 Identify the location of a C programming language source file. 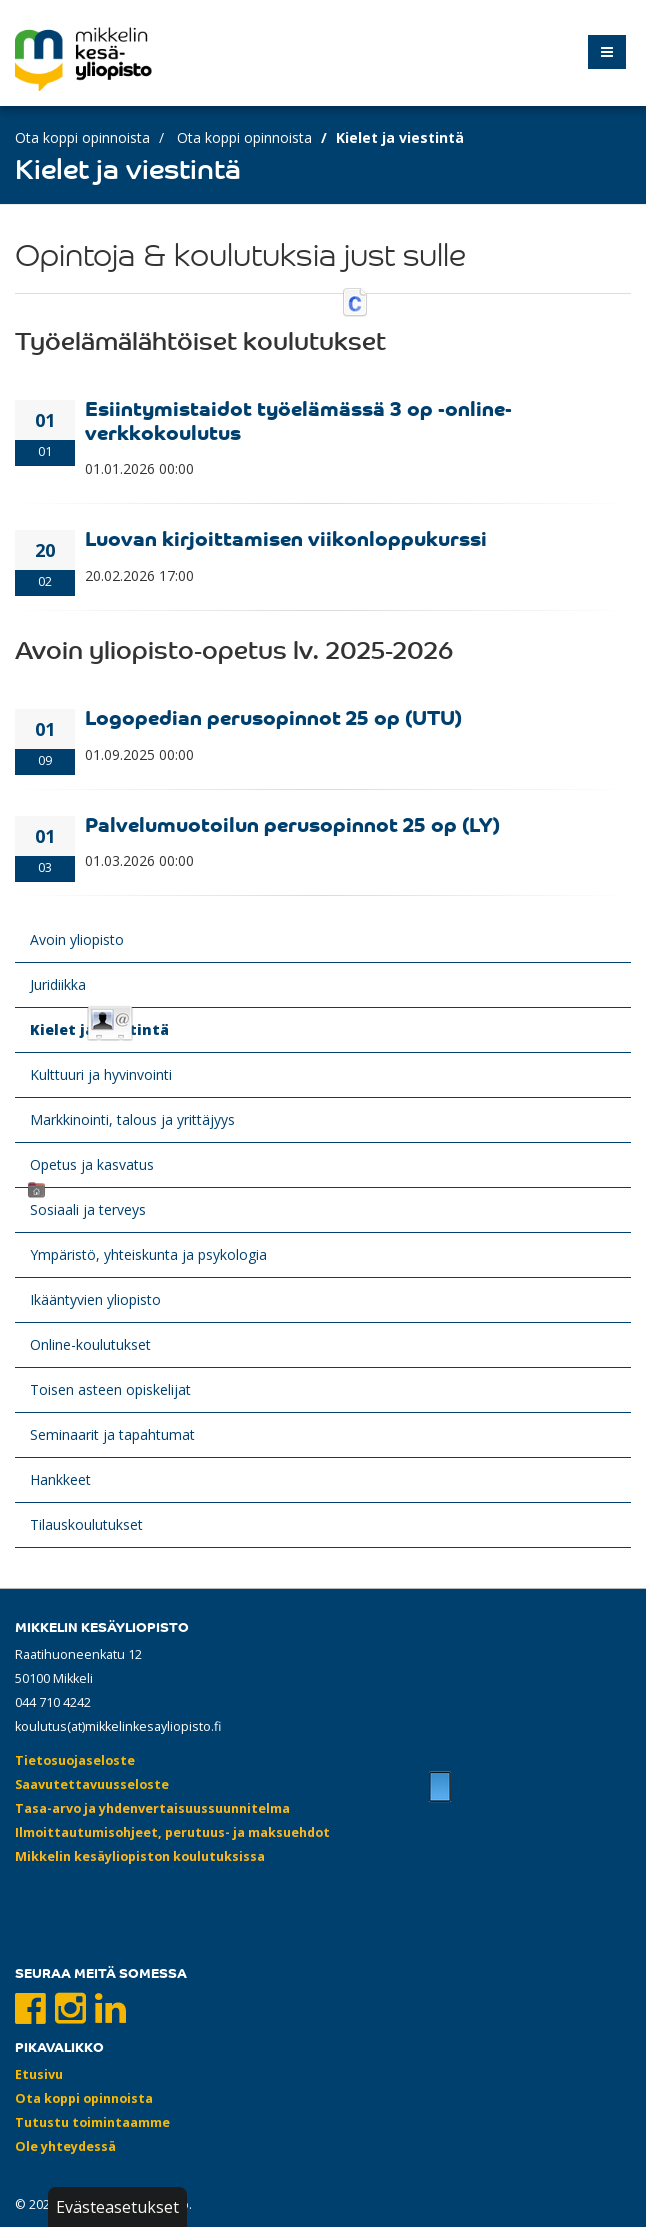
(355, 302).